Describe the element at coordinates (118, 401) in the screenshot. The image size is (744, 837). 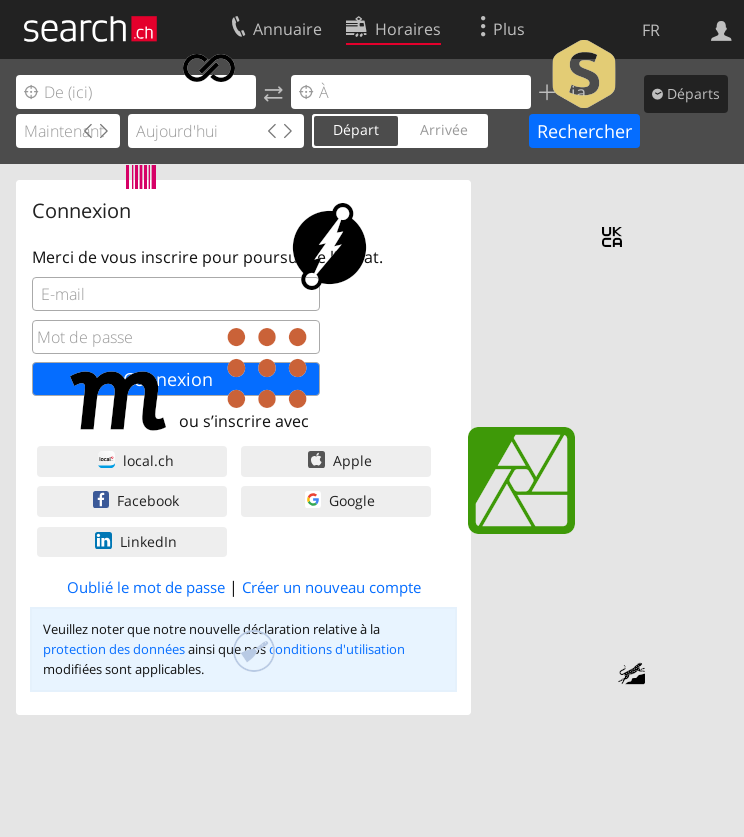
I see `open mojeek search engine` at that location.